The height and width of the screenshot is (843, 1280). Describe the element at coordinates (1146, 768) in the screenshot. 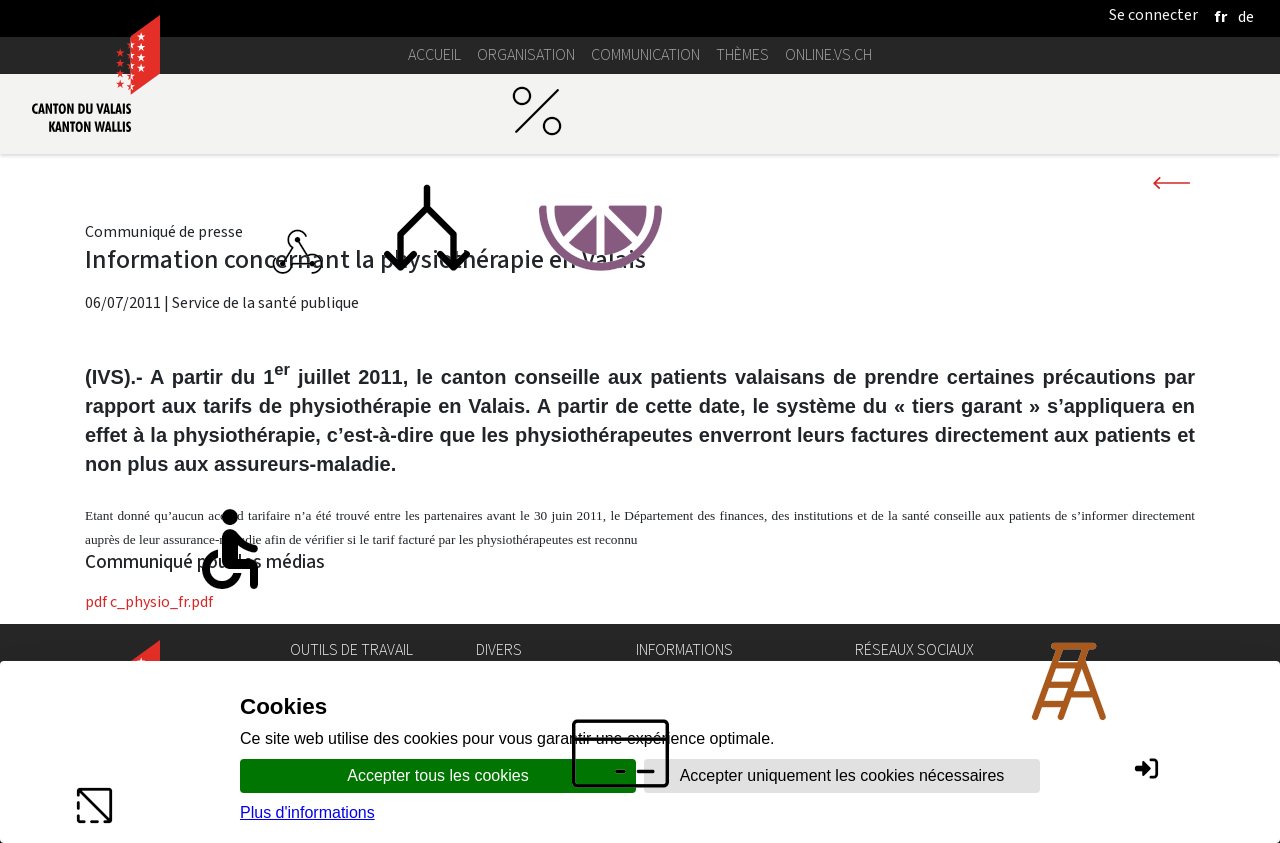

I see `log in to your account` at that location.